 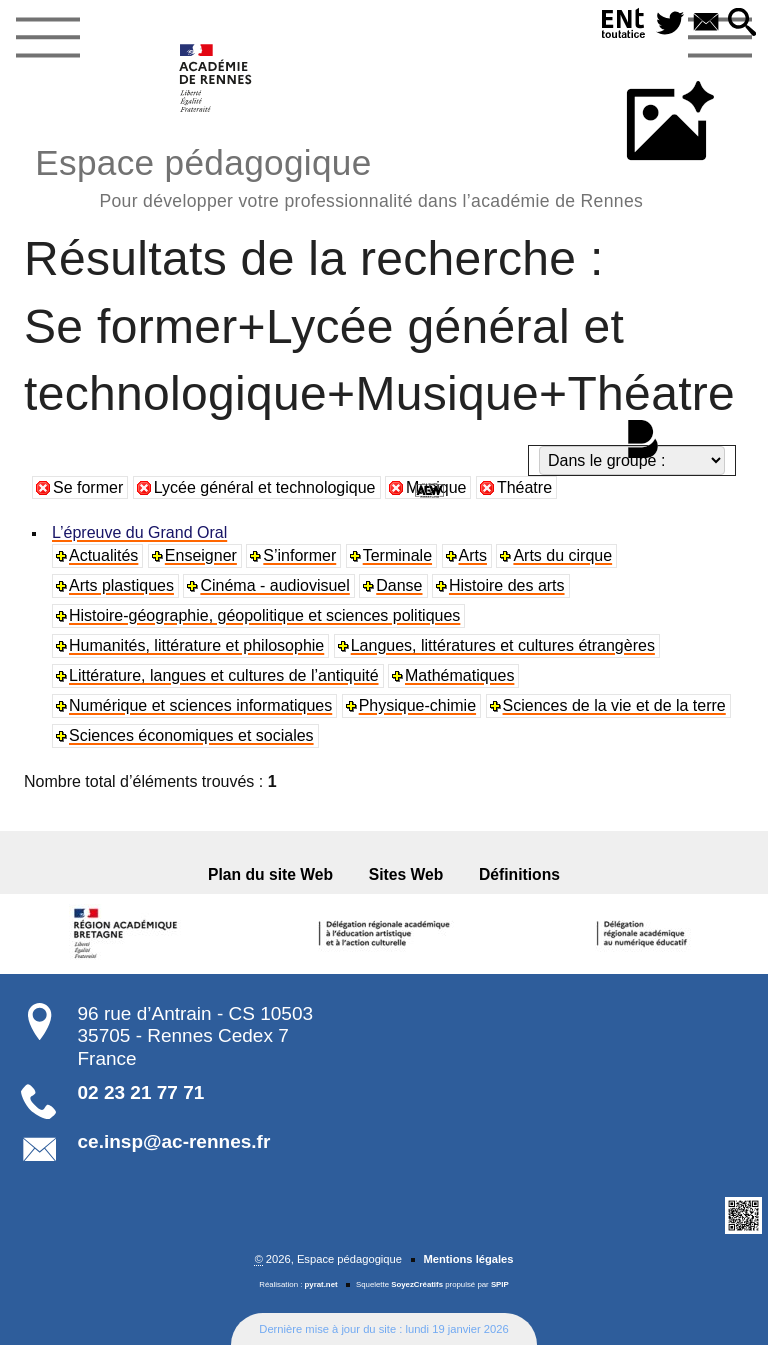 I want to click on enhance image with AI, so click(x=666, y=124).